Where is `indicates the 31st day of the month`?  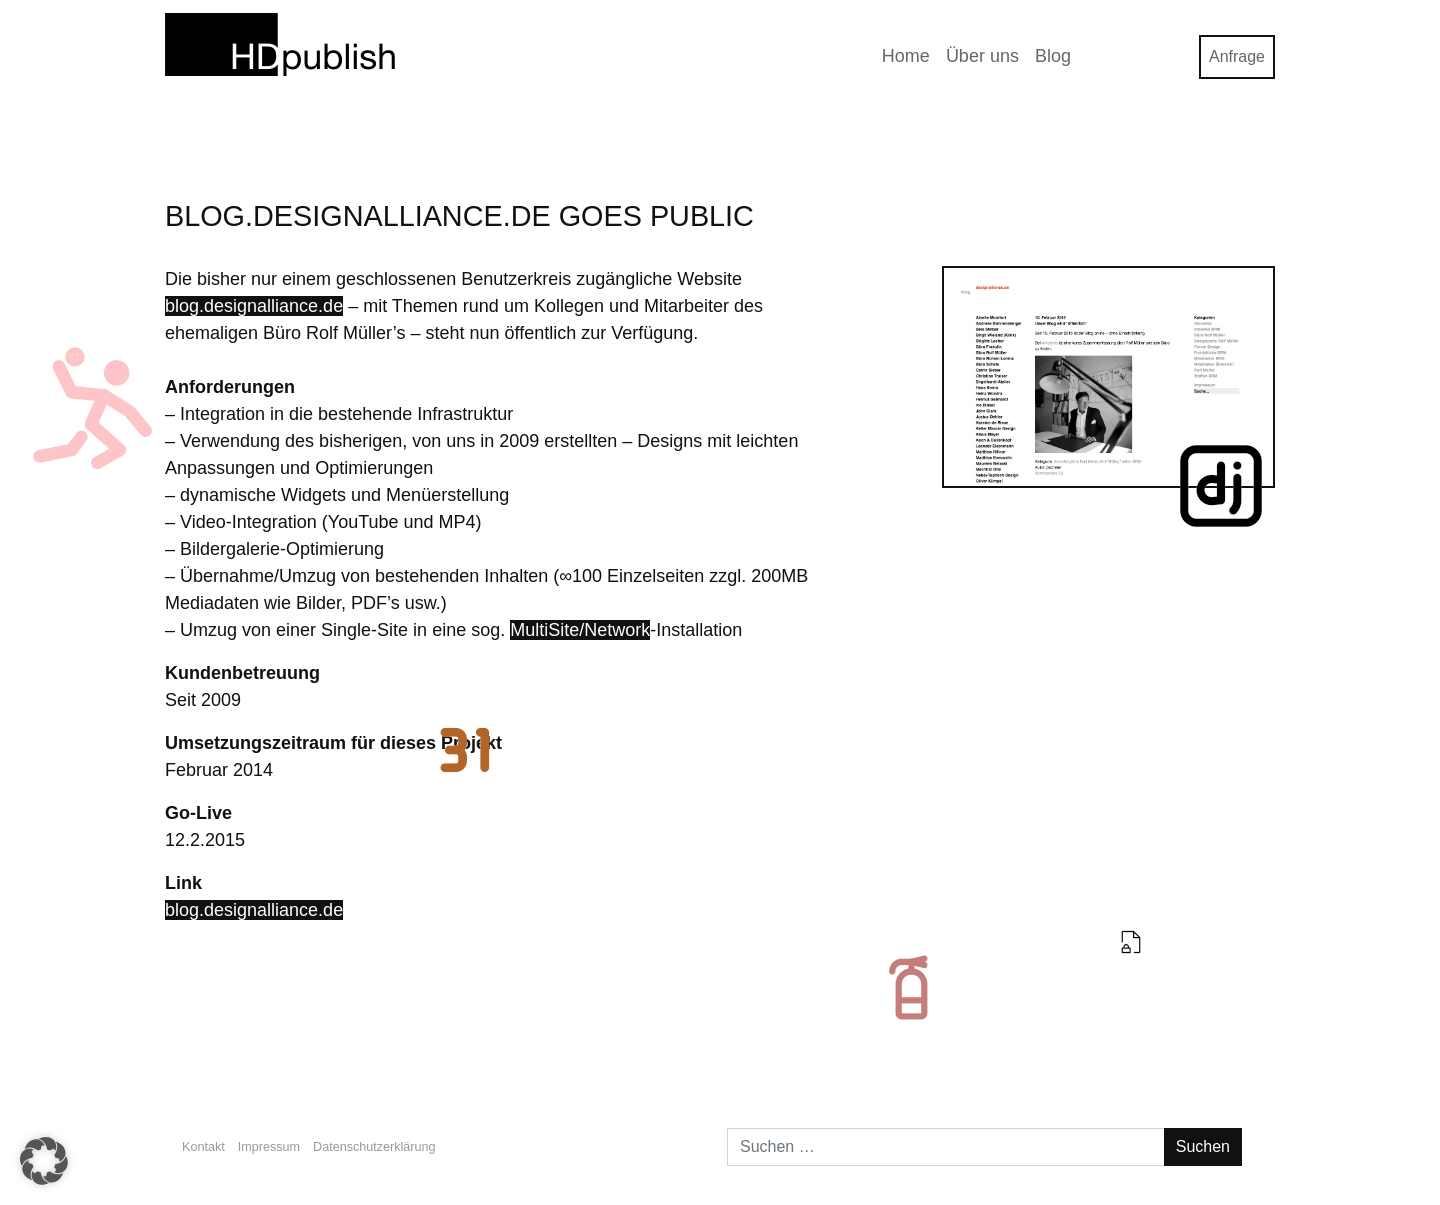 indicates the 31st day of the month is located at coordinates (467, 750).